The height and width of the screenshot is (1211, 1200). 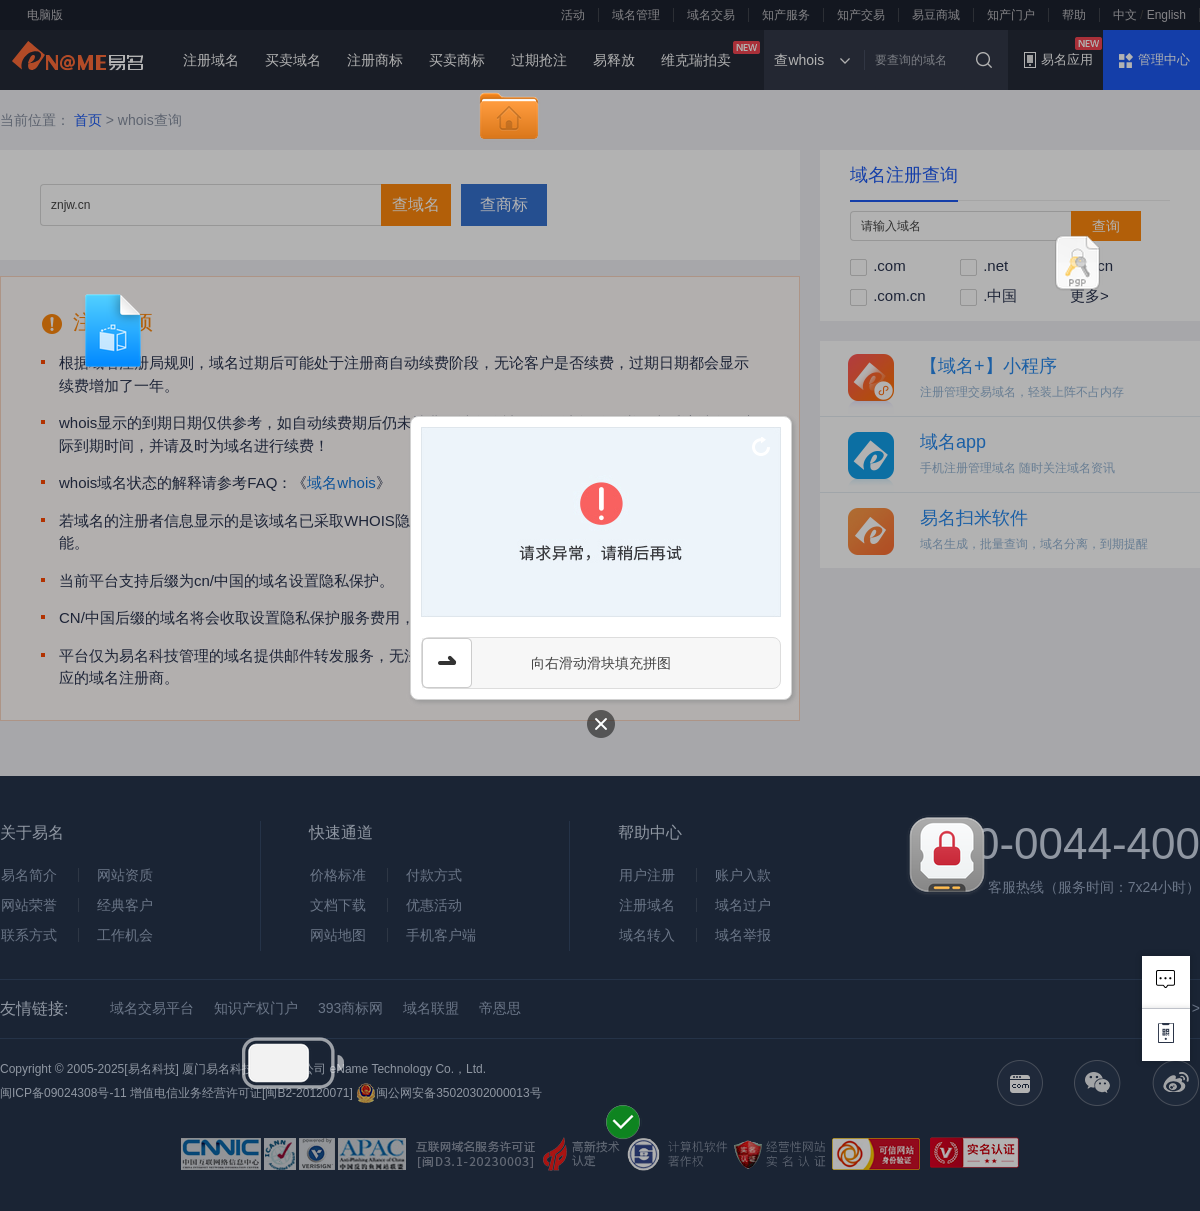 I want to click on indicates battery at 70% charge, so click(x=293, y=1063).